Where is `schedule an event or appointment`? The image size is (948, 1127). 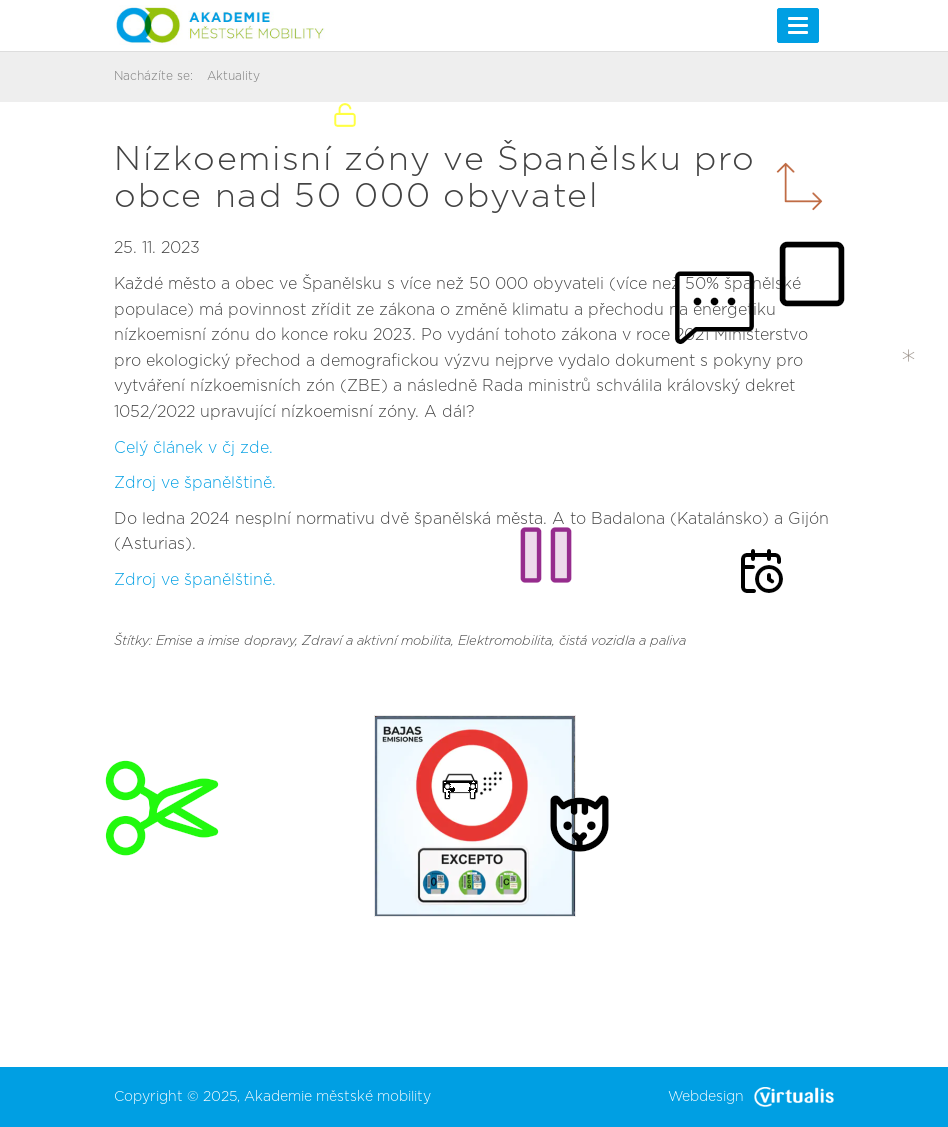 schedule an event or appointment is located at coordinates (761, 571).